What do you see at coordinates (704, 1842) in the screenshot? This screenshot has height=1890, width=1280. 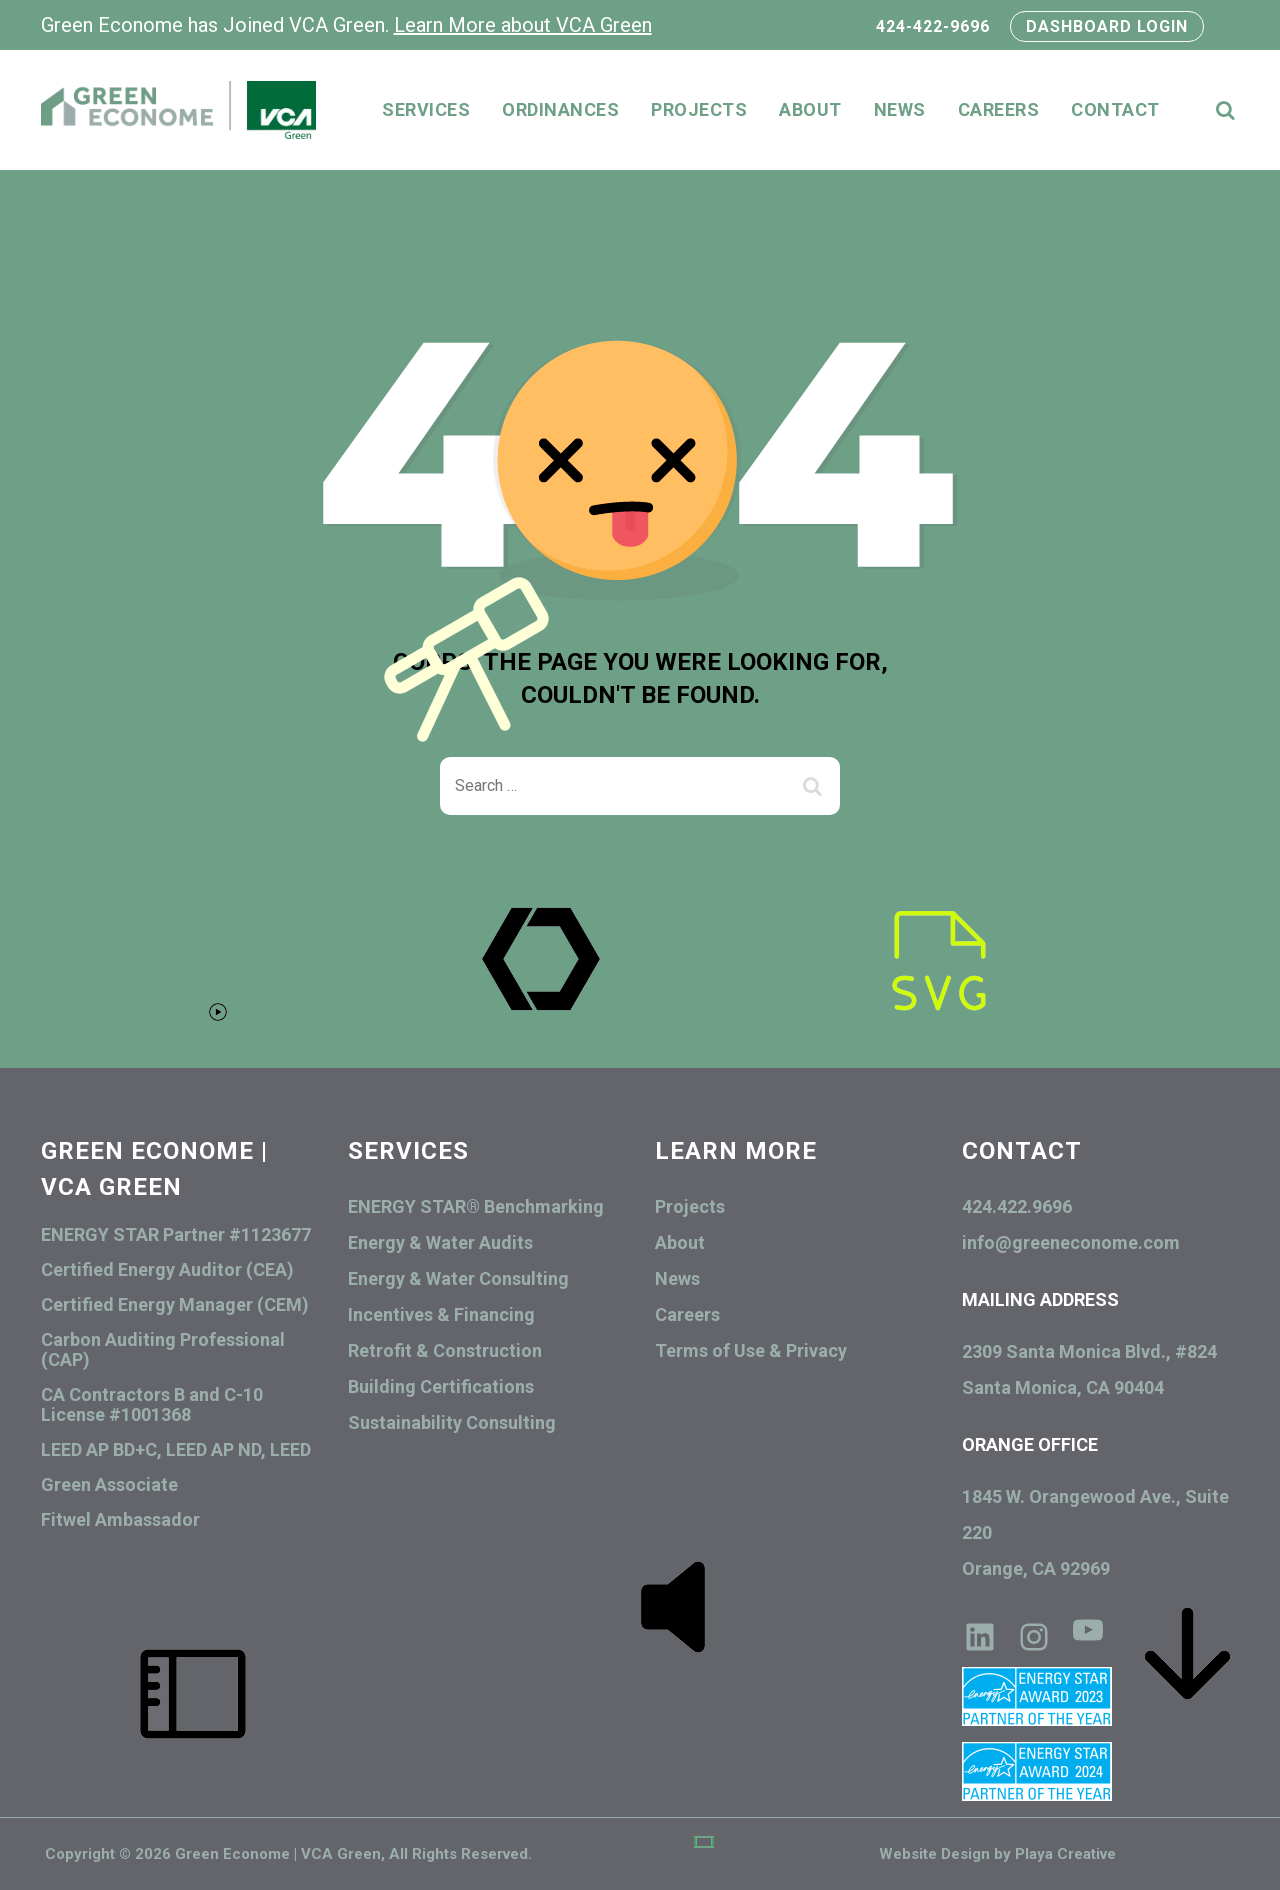 I see `rotate device to landscape mode` at bounding box center [704, 1842].